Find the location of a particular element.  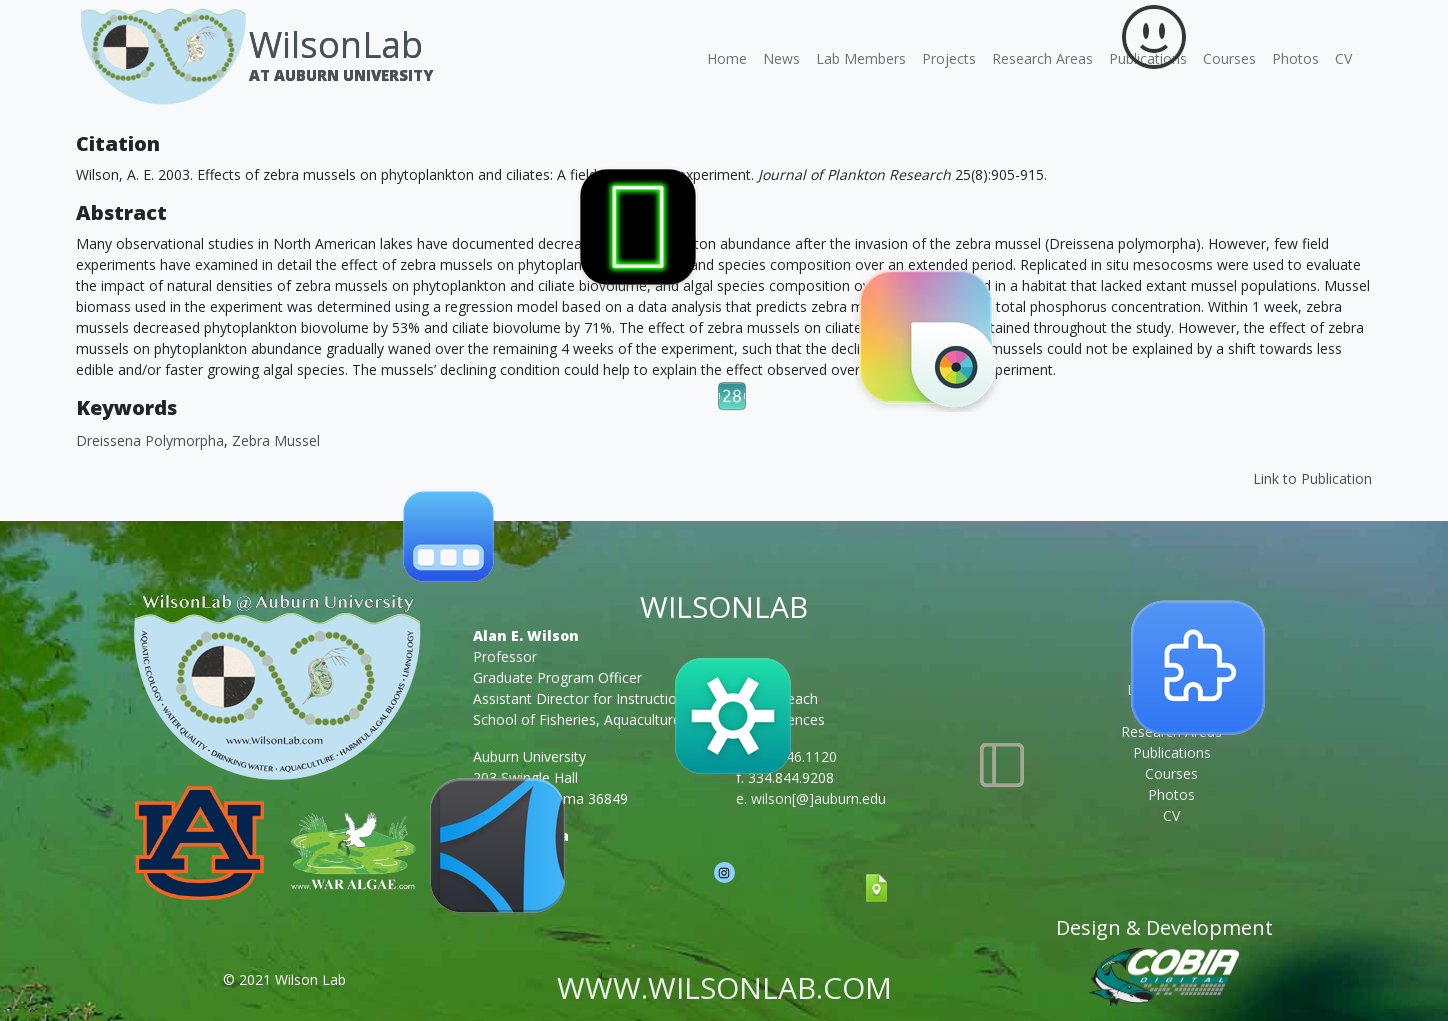

openstreetmap data file is located at coordinates (876, 888).